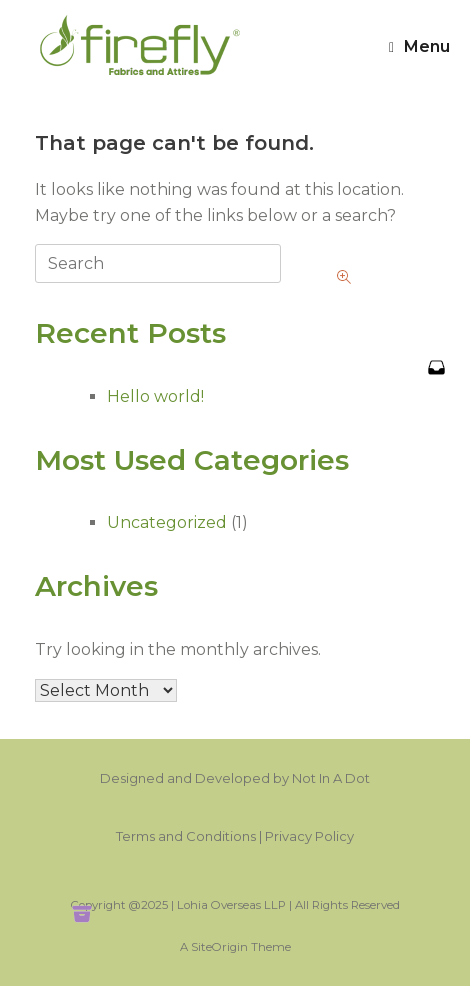 This screenshot has width=470, height=986. What do you see at coordinates (436, 367) in the screenshot?
I see `view your inbox messages` at bounding box center [436, 367].